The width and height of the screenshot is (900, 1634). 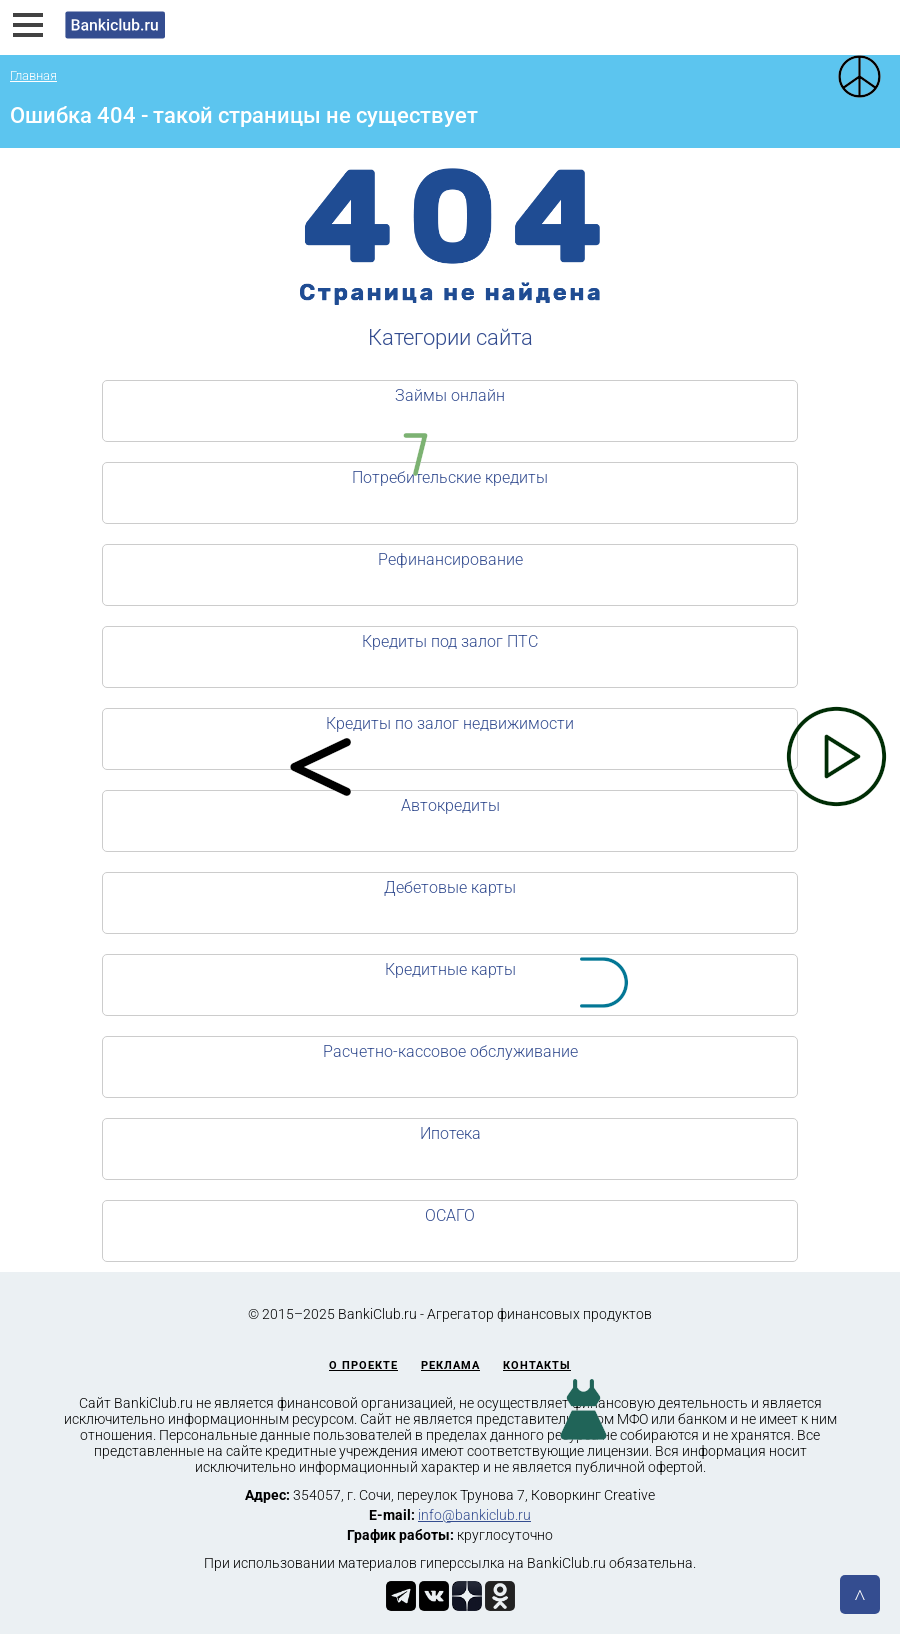 I want to click on go back to the previous screen, so click(x=322, y=767).